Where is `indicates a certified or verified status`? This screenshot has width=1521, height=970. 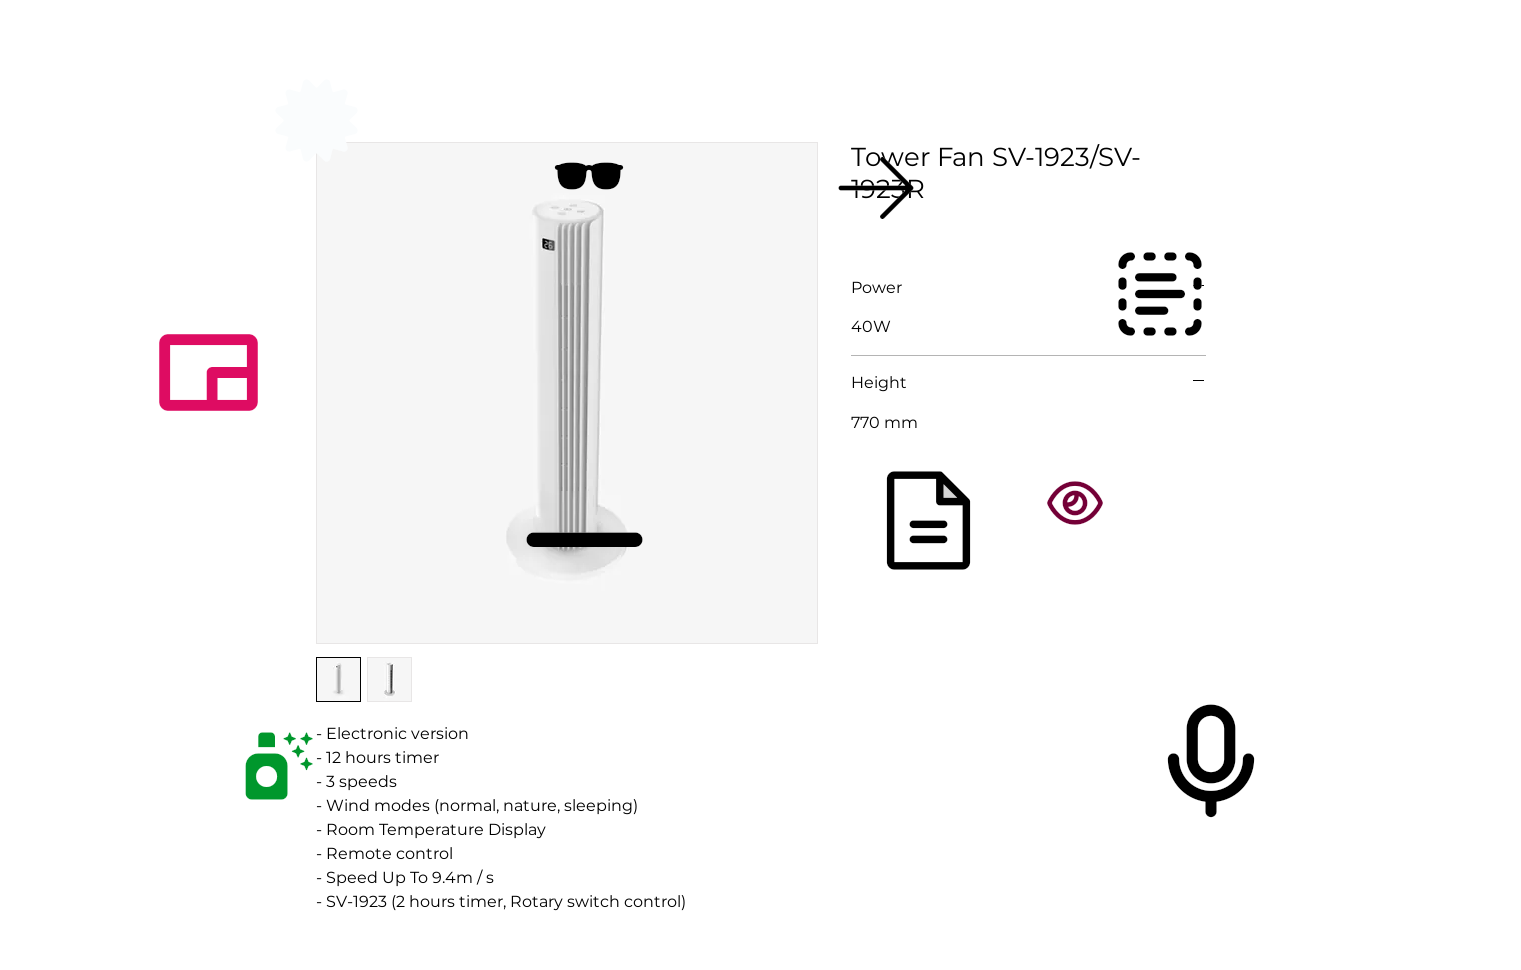
indicates a certified or verified status is located at coordinates (316, 120).